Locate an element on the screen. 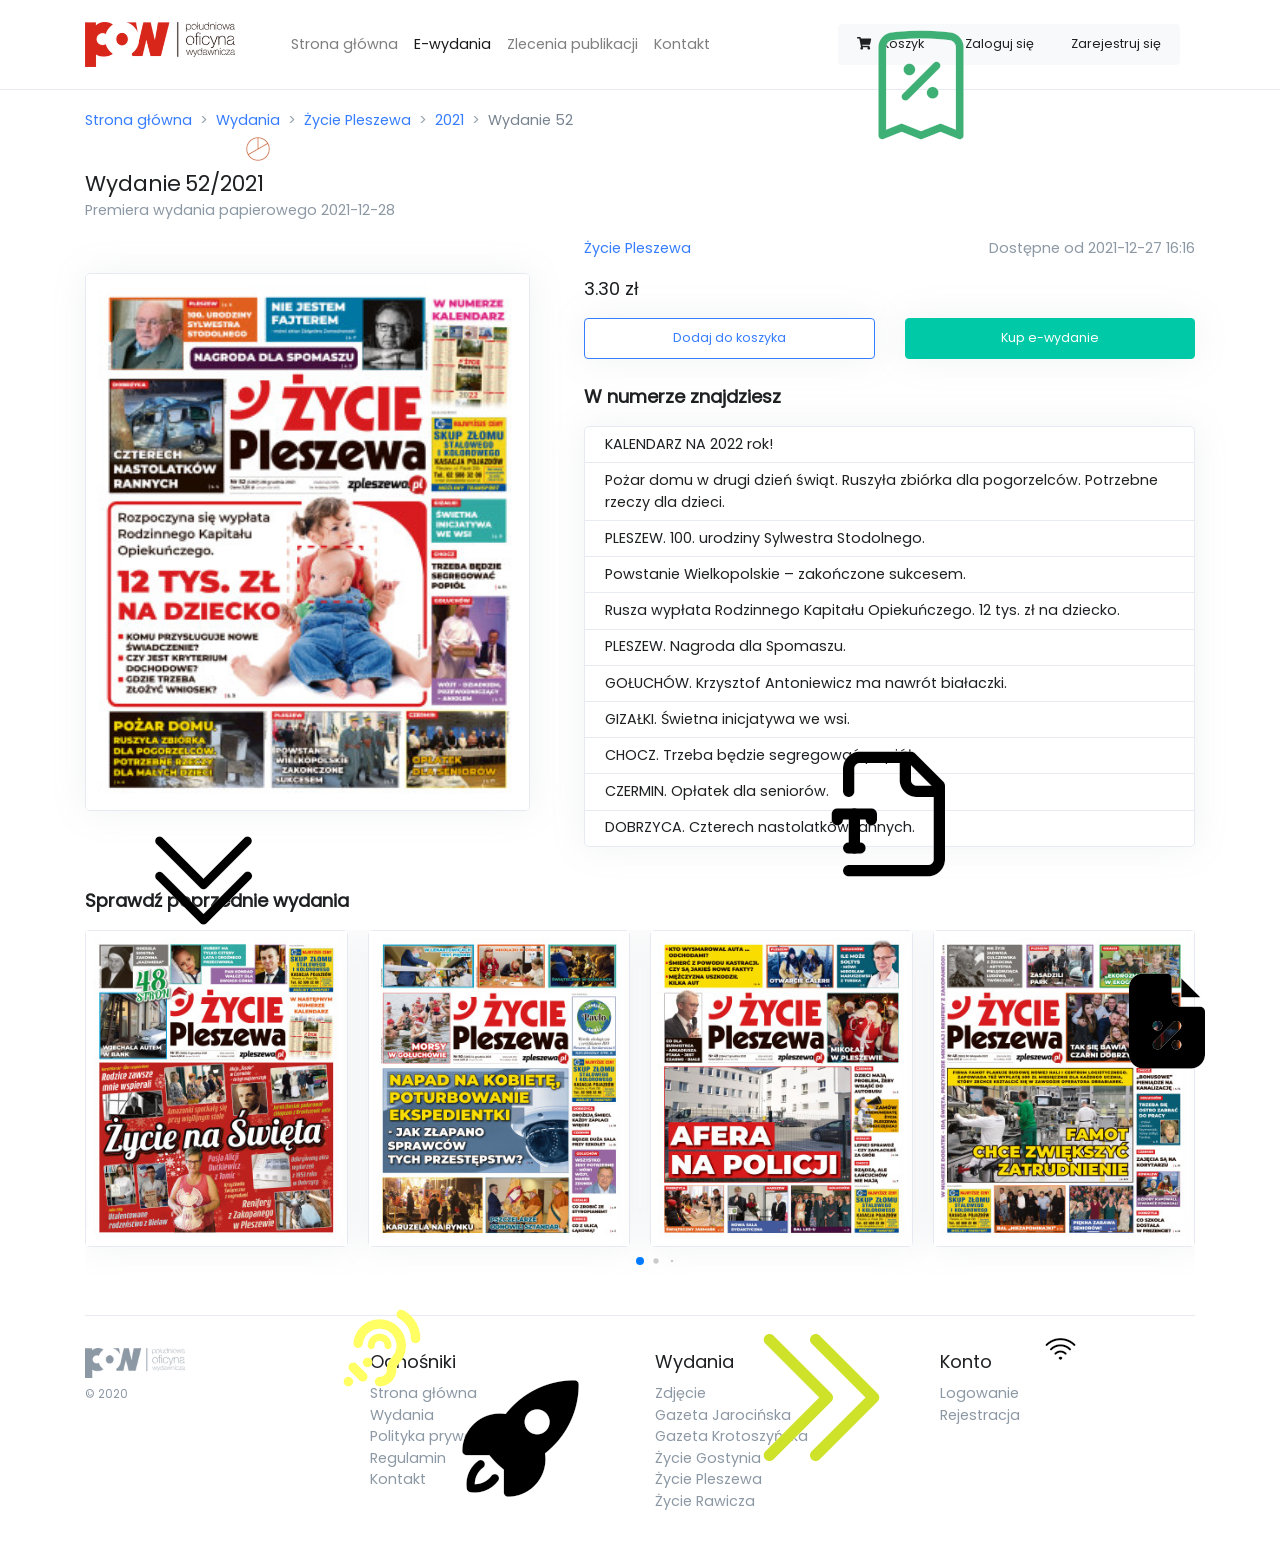 The height and width of the screenshot is (1561, 1280). indicates wireless network connection status is located at coordinates (1060, 1349).